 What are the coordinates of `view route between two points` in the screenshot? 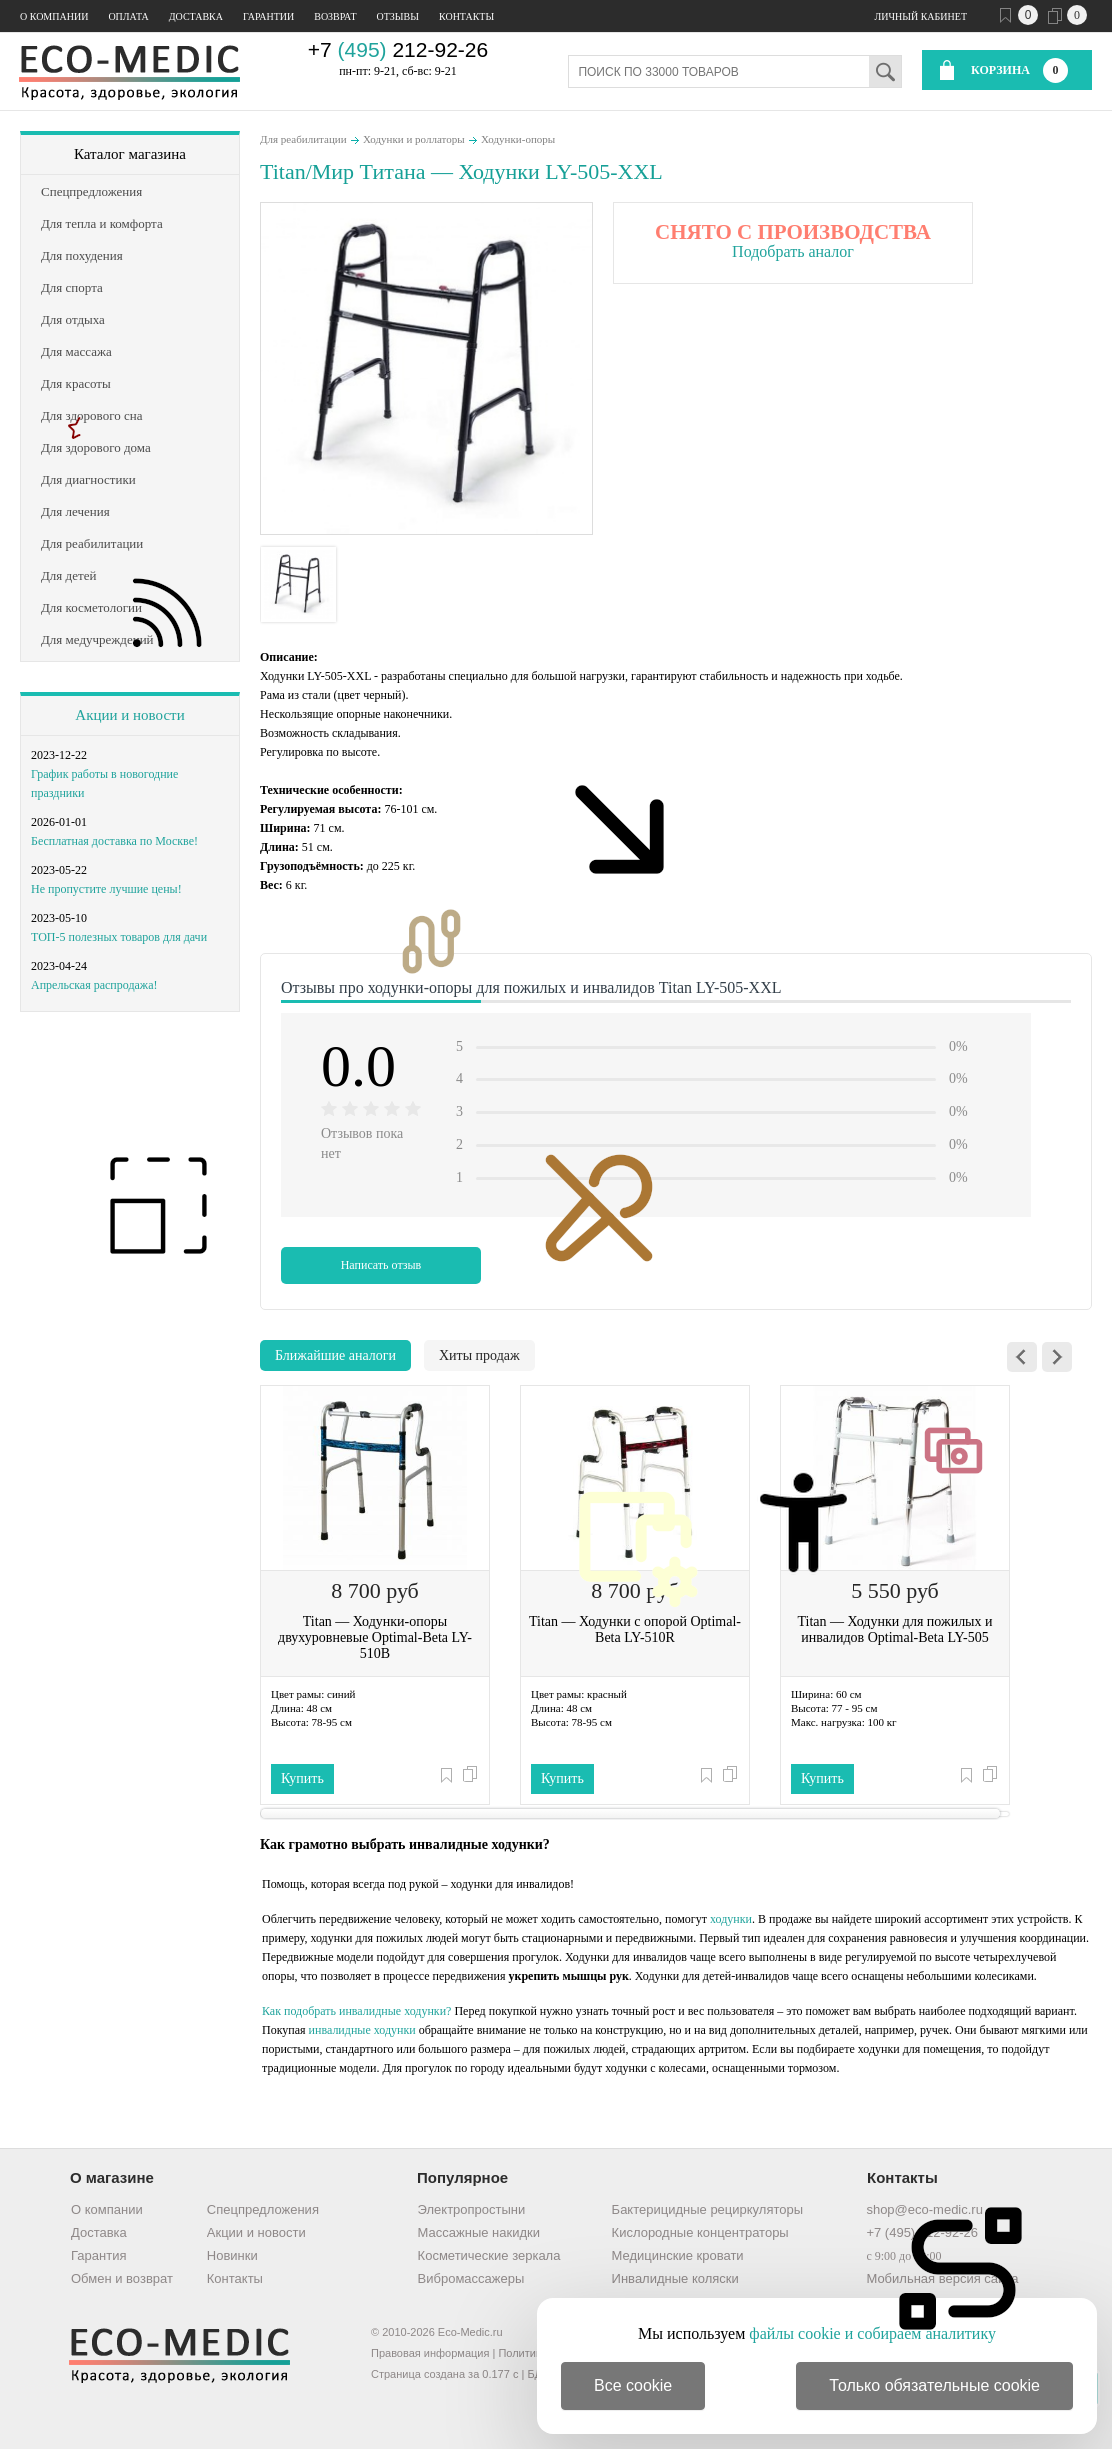 It's located at (960, 2268).